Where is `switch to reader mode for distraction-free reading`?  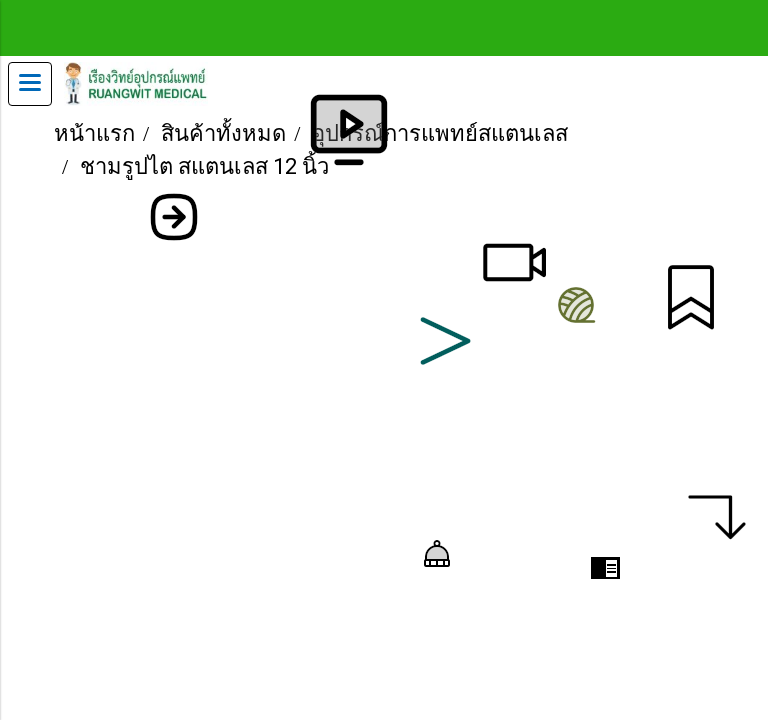 switch to reader mode for distraction-free reading is located at coordinates (605, 567).